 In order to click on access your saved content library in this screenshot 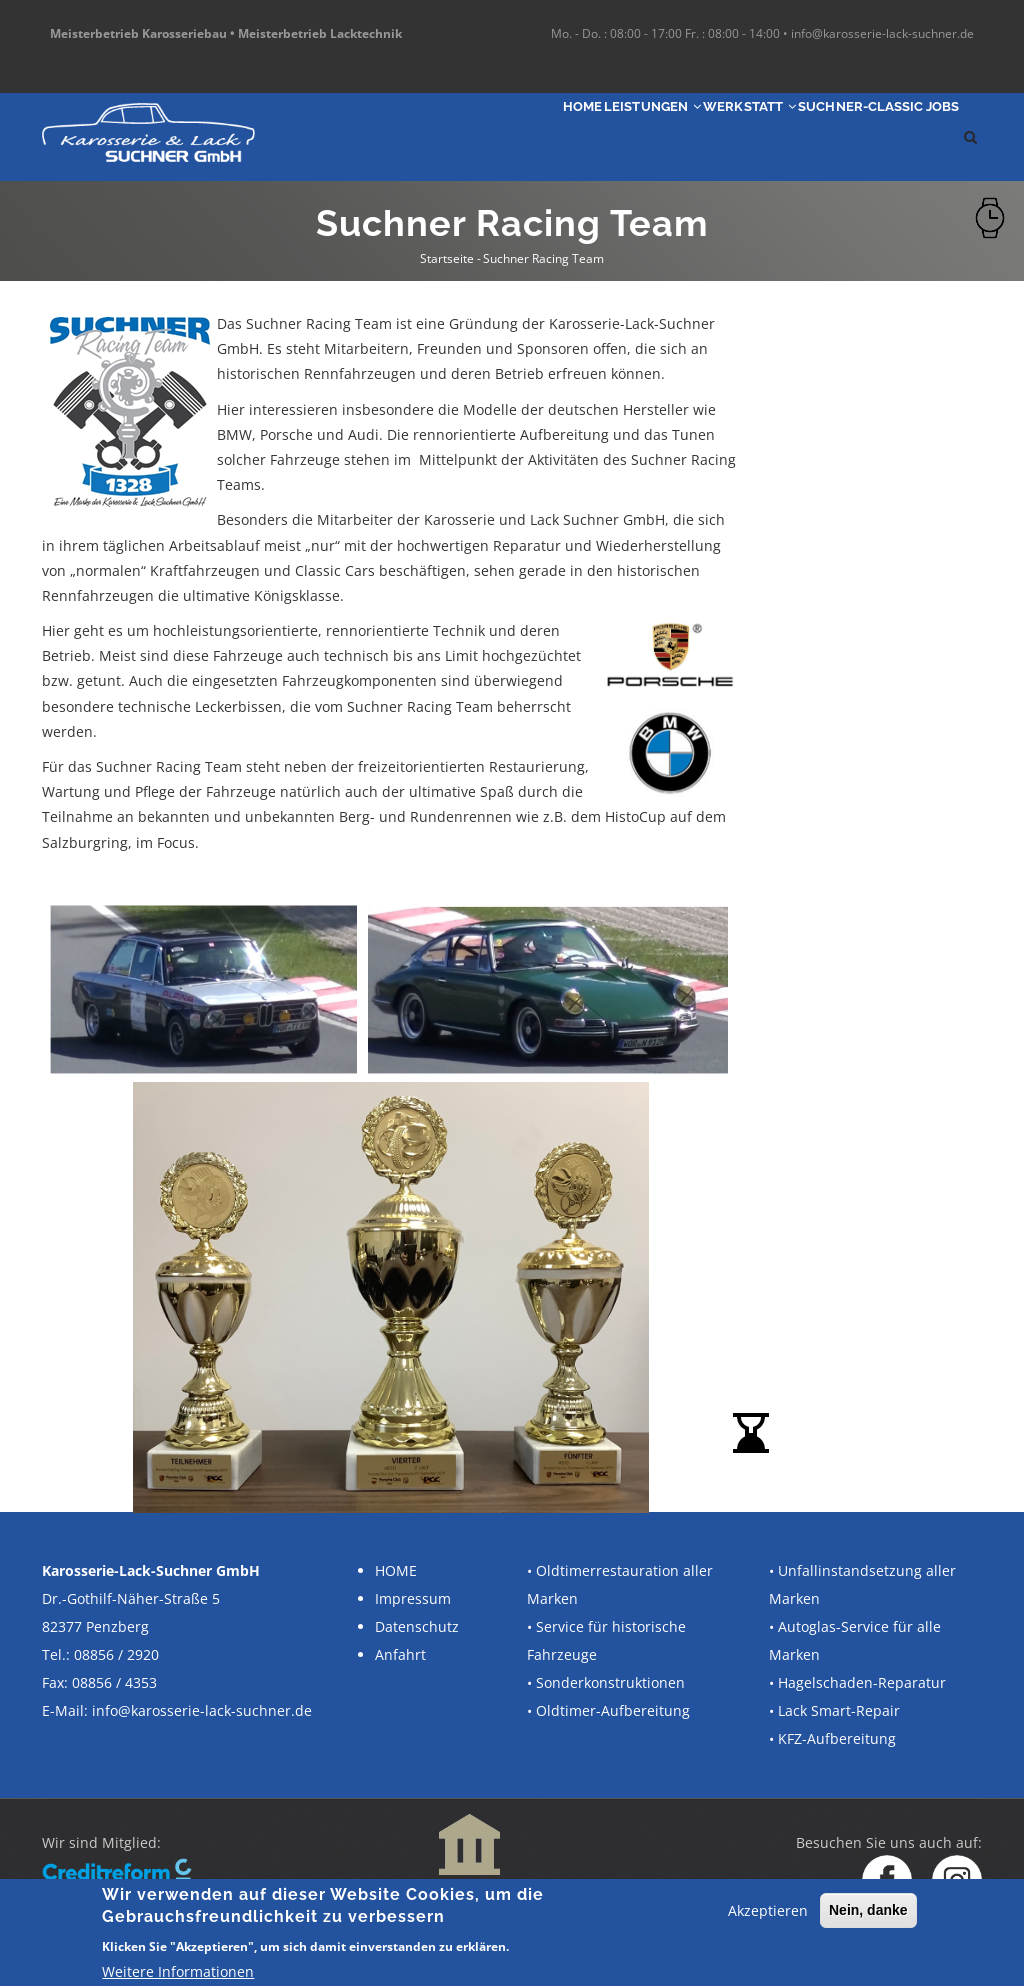, I will do `click(469, 1844)`.